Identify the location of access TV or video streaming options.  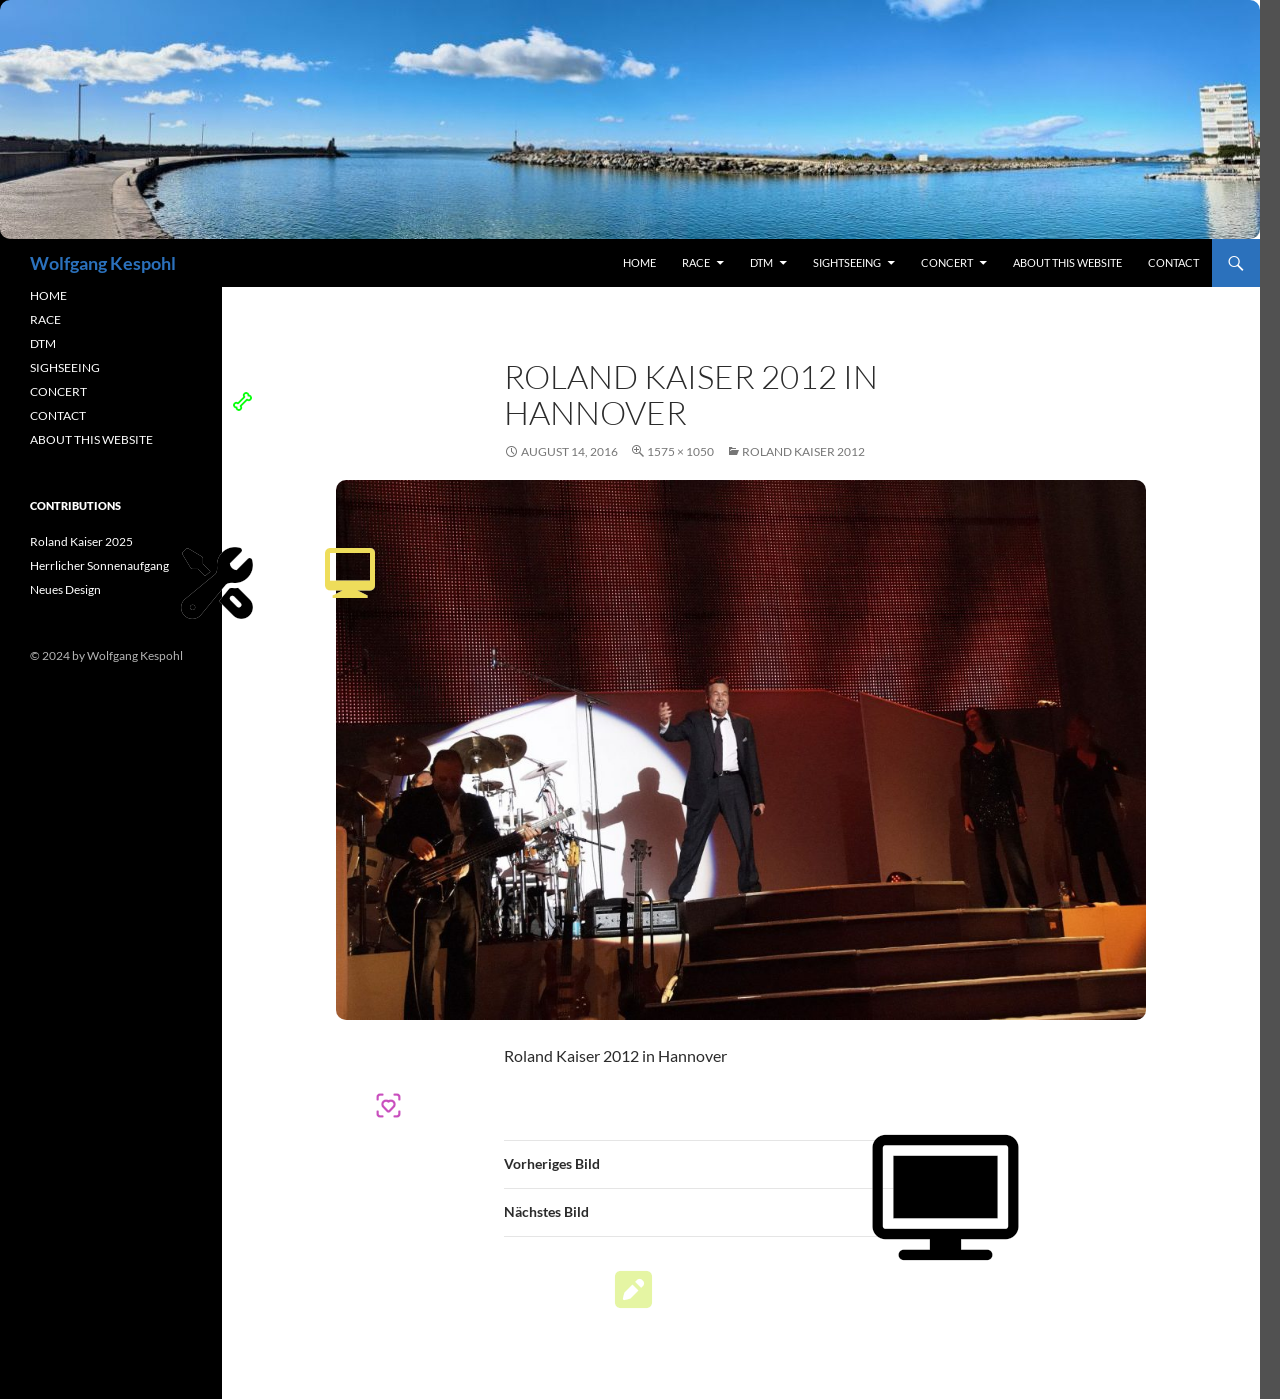
(945, 1197).